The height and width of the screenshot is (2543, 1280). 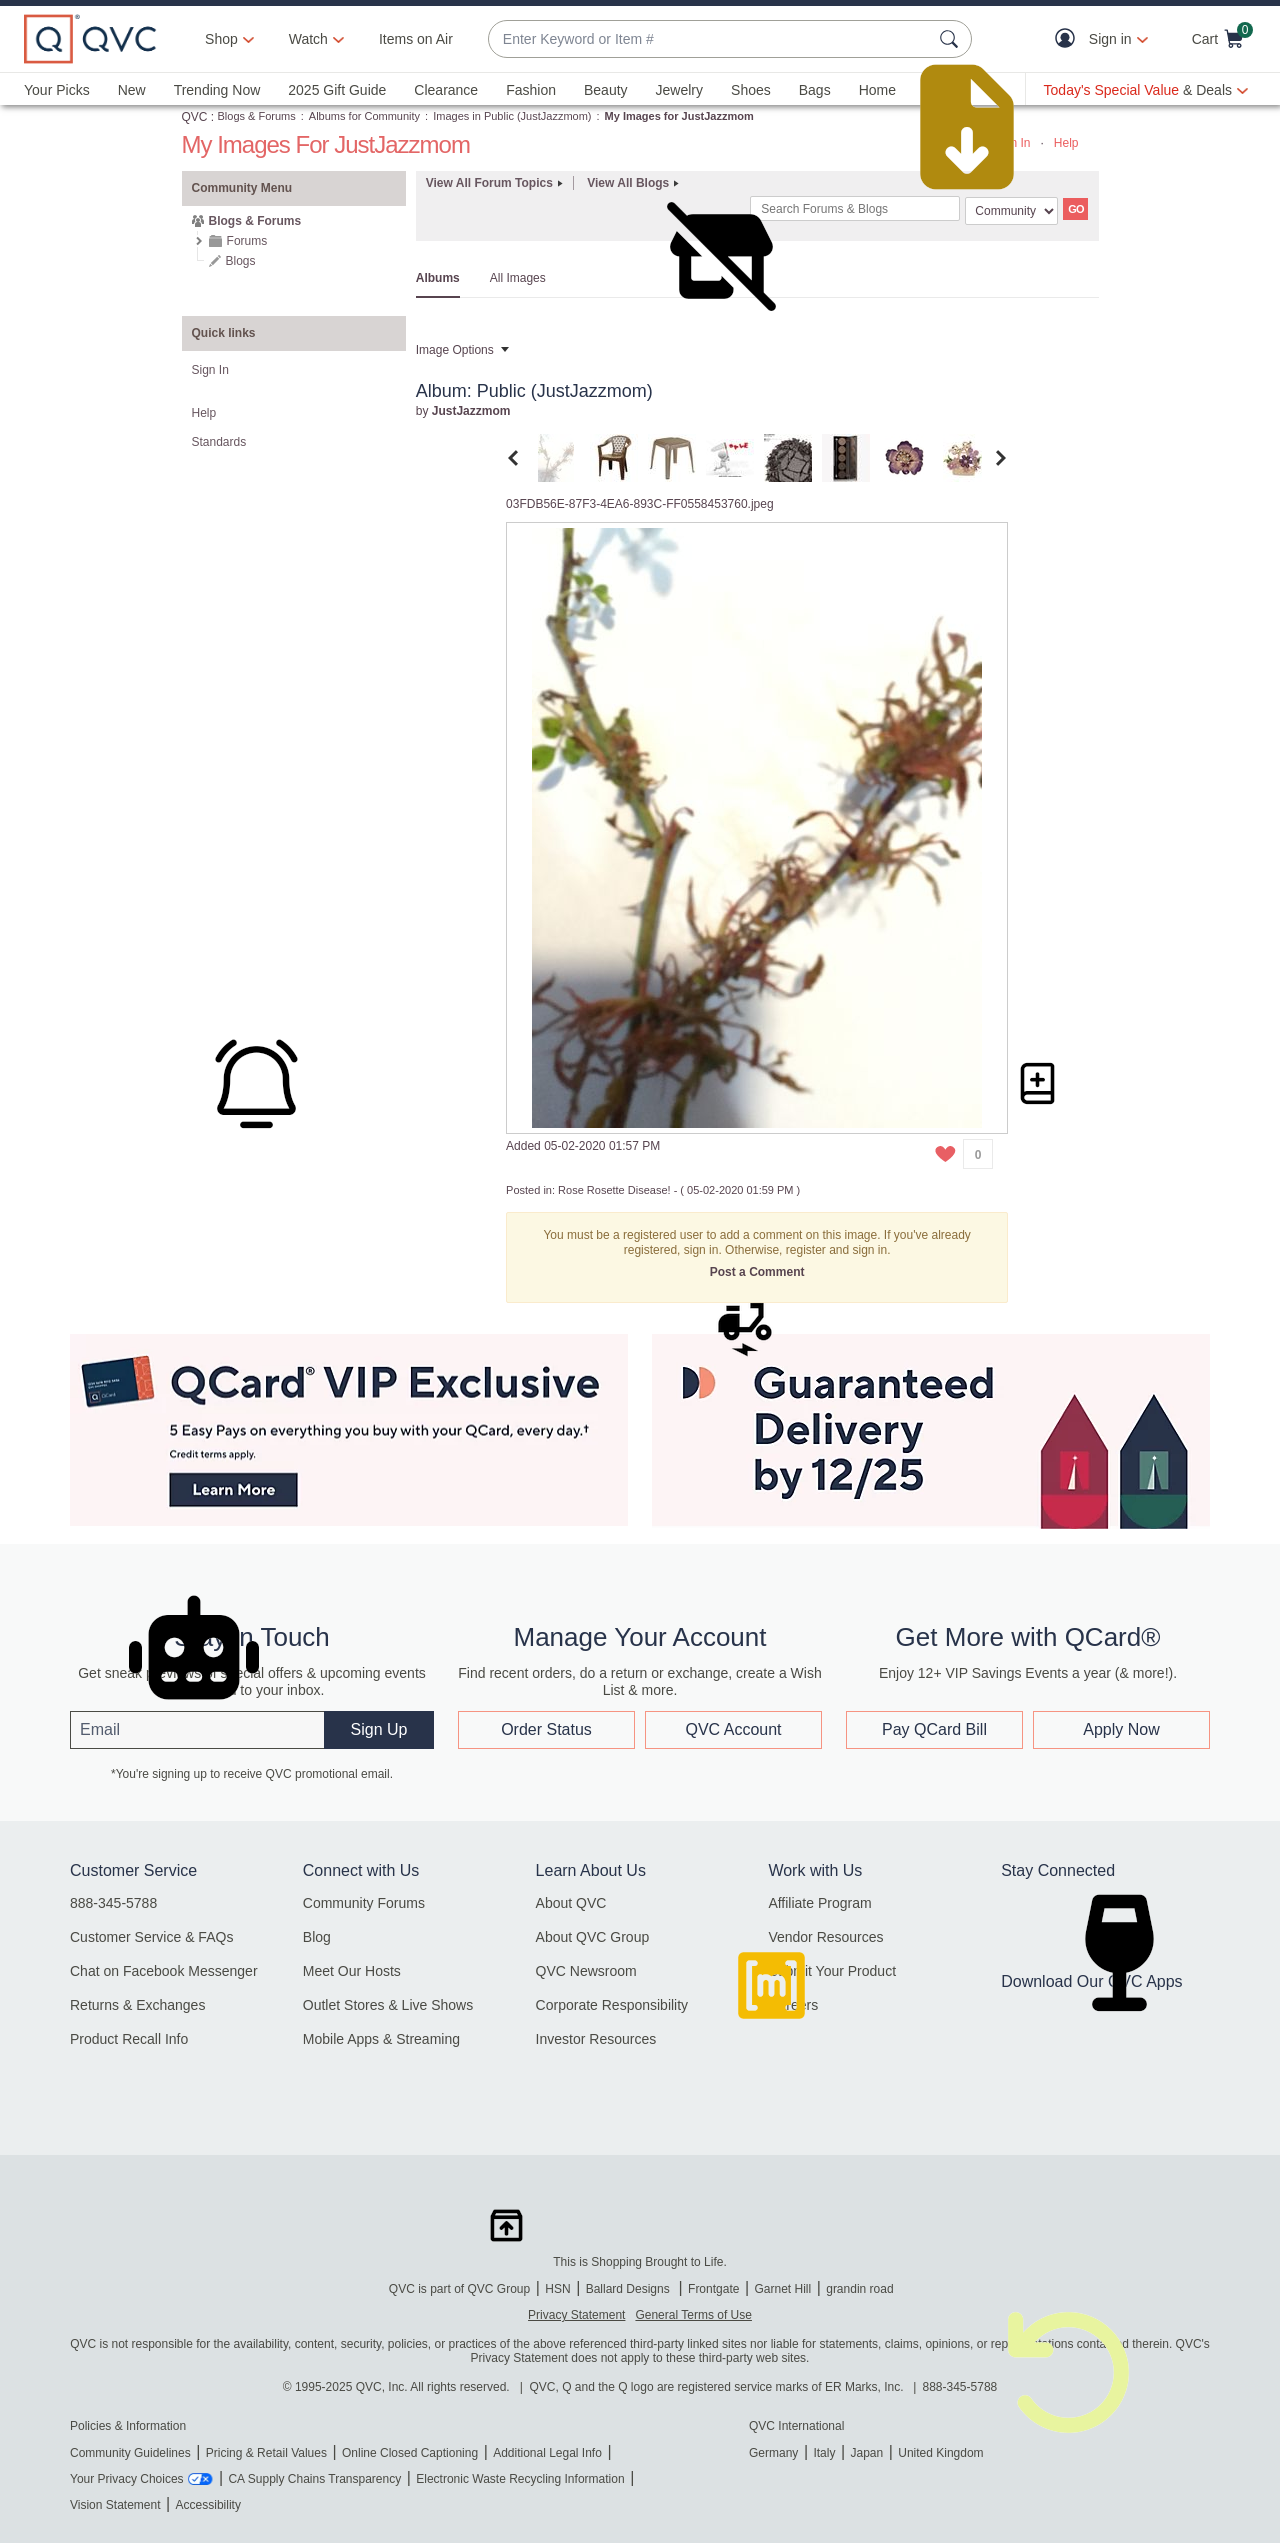 I want to click on select electric moped as transportation mode, so click(x=745, y=1327).